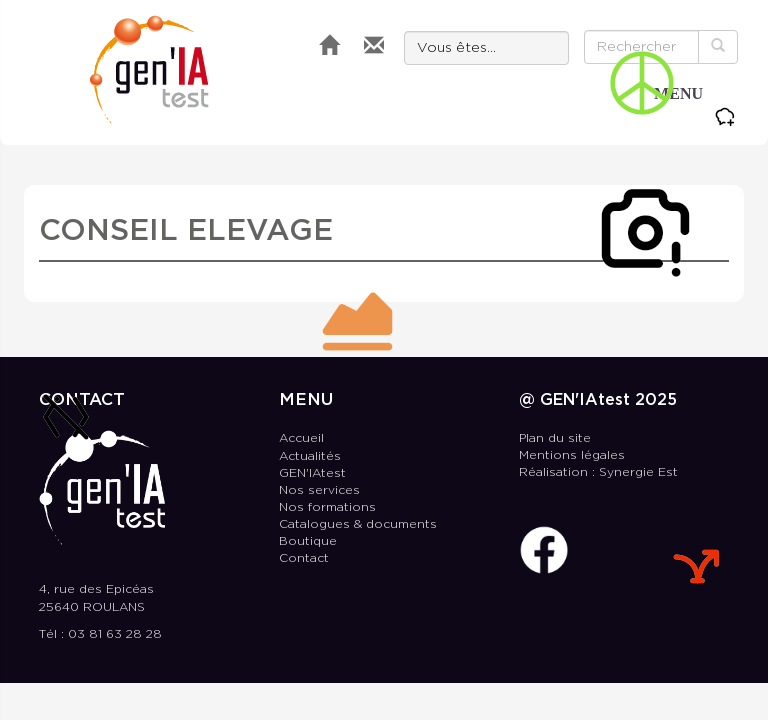  Describe the element at coordinates (724, 116) in the screenshot. I see `start a new conversation` at that location.